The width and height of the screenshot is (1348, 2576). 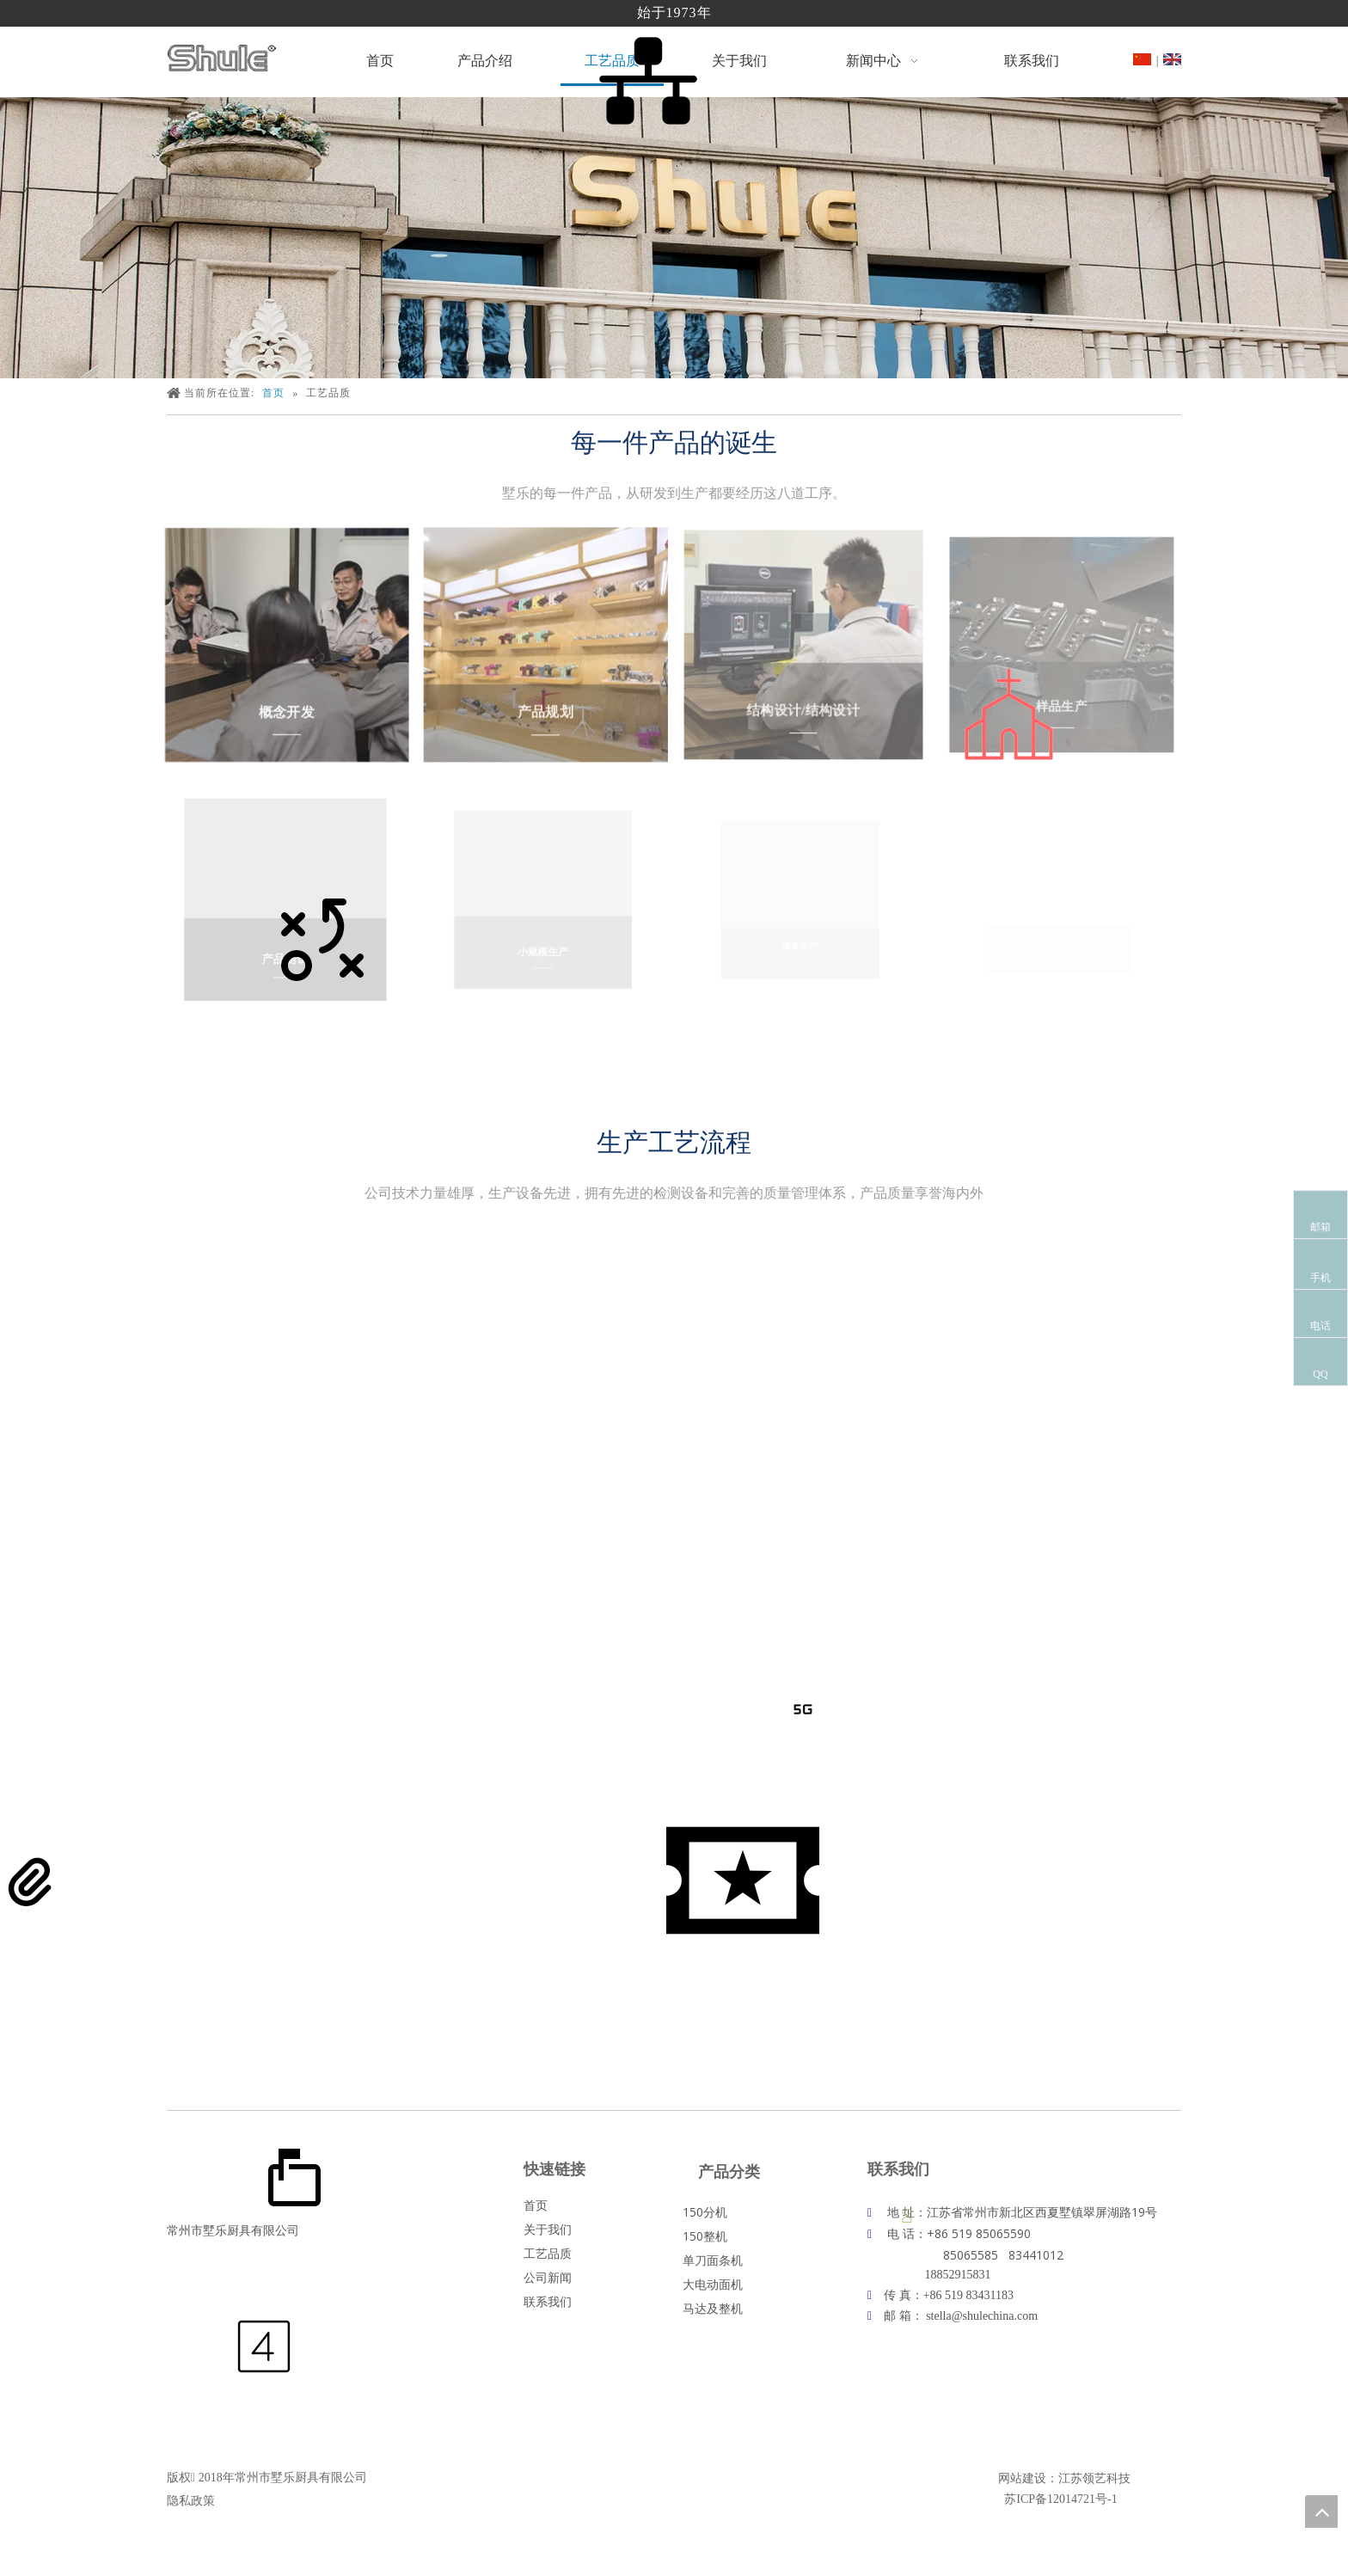 I want to click on indicates loading or processing in progress, so click(x=907, y=2216).